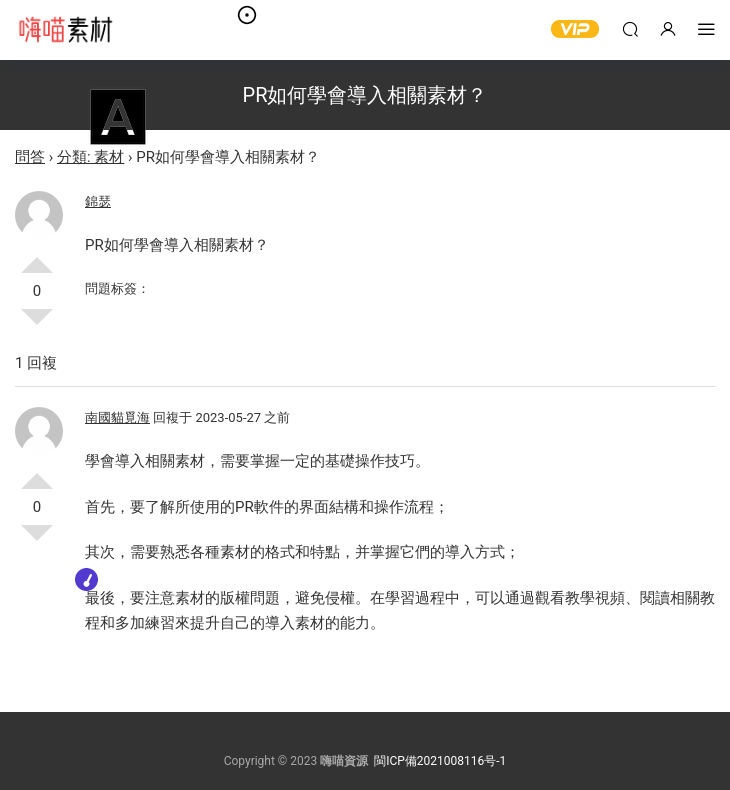 This screenshot has width=730, height=790. I want to click on select or mark an item as active, so click(247, 15).